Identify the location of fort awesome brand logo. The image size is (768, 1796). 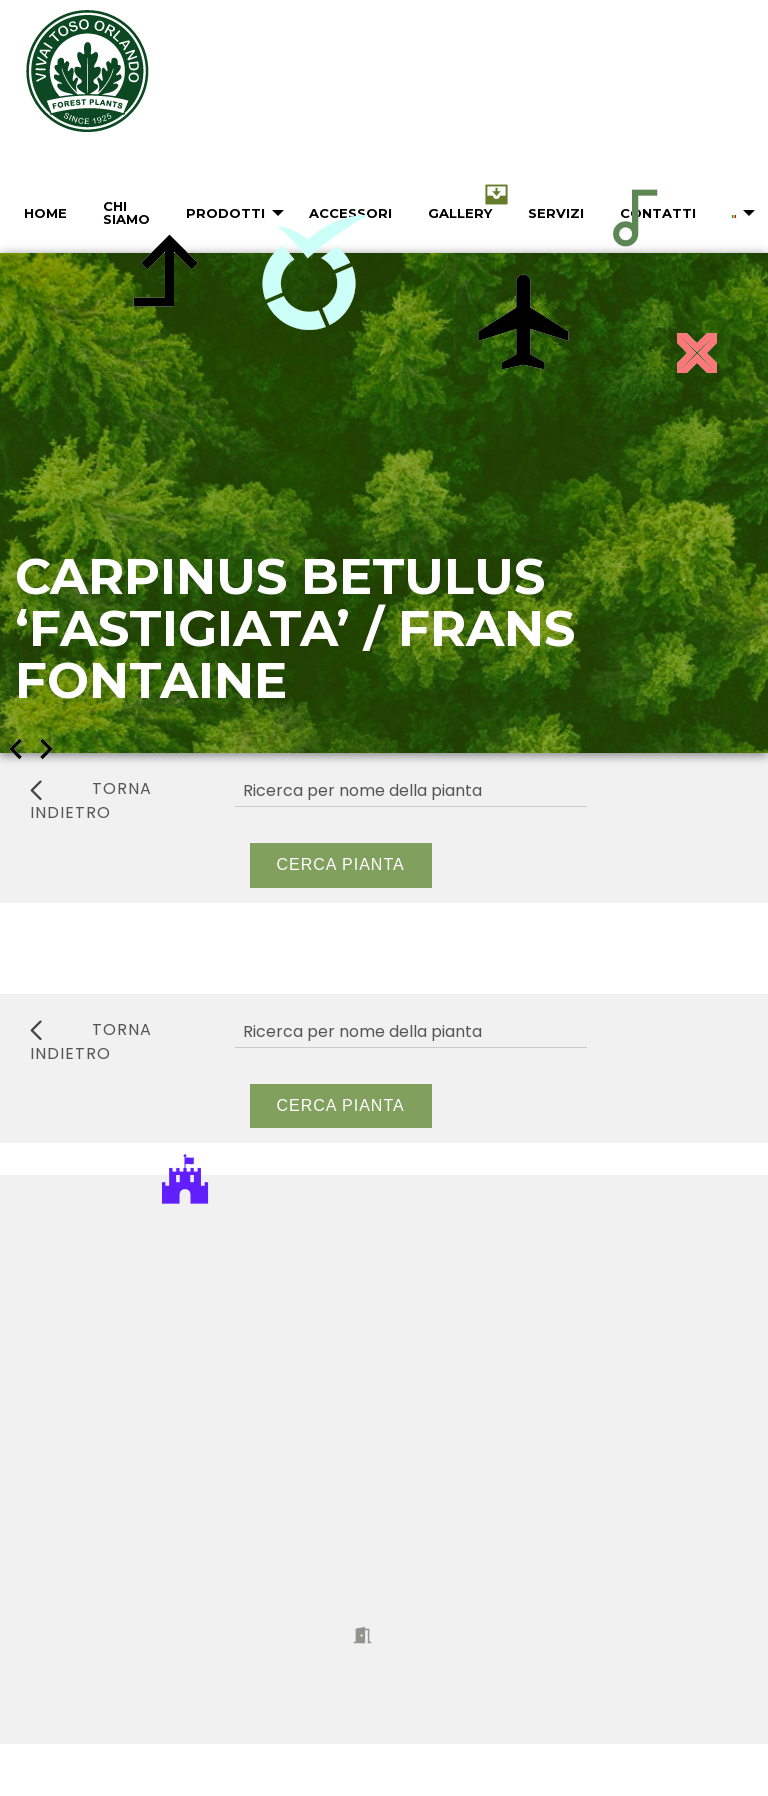
(185, 1179).